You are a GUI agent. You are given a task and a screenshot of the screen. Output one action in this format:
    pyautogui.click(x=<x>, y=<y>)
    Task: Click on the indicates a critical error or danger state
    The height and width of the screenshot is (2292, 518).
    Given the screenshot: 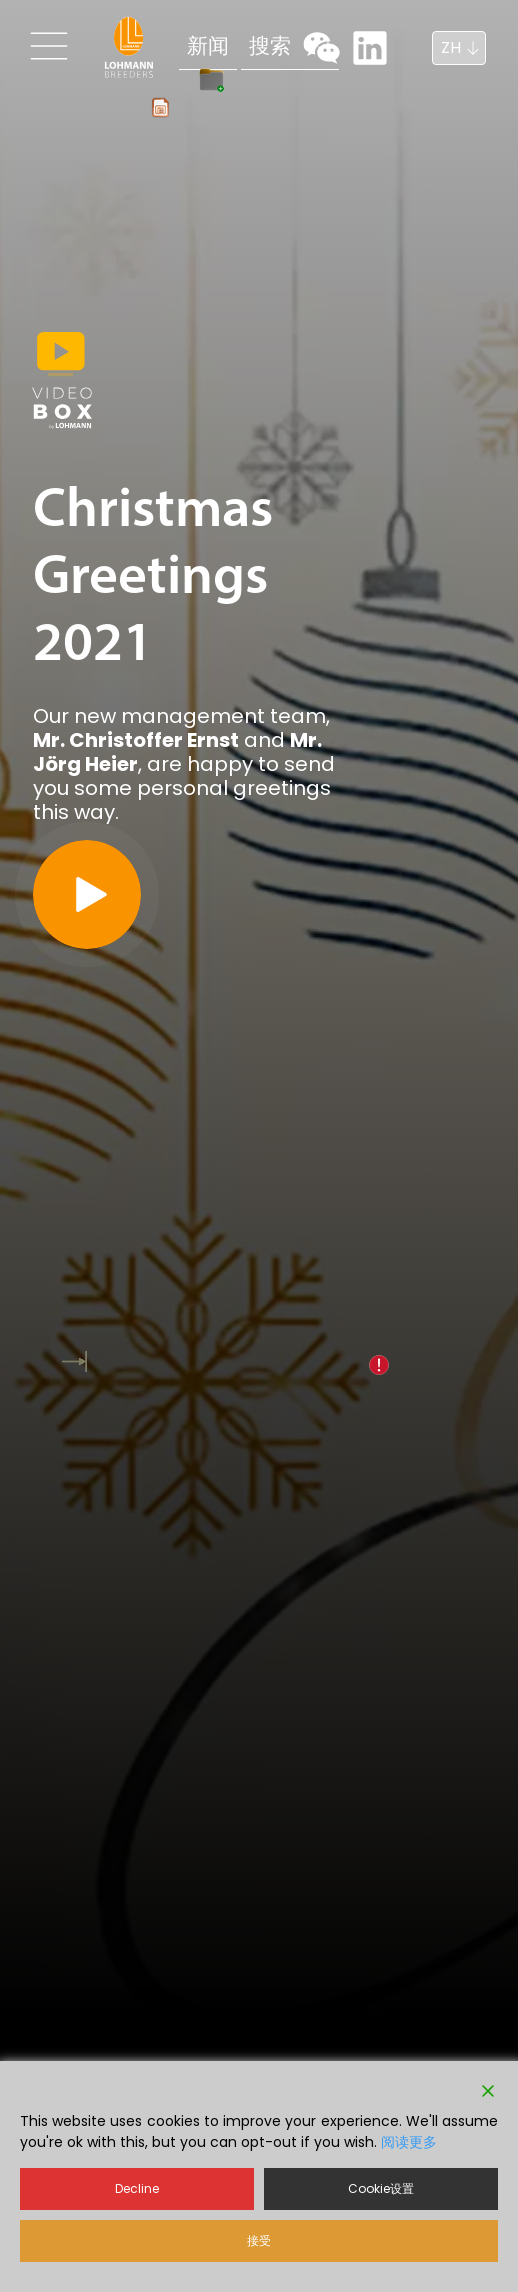 What is the action you would take?
    pyautogui.click(x=379, y=1365)
    